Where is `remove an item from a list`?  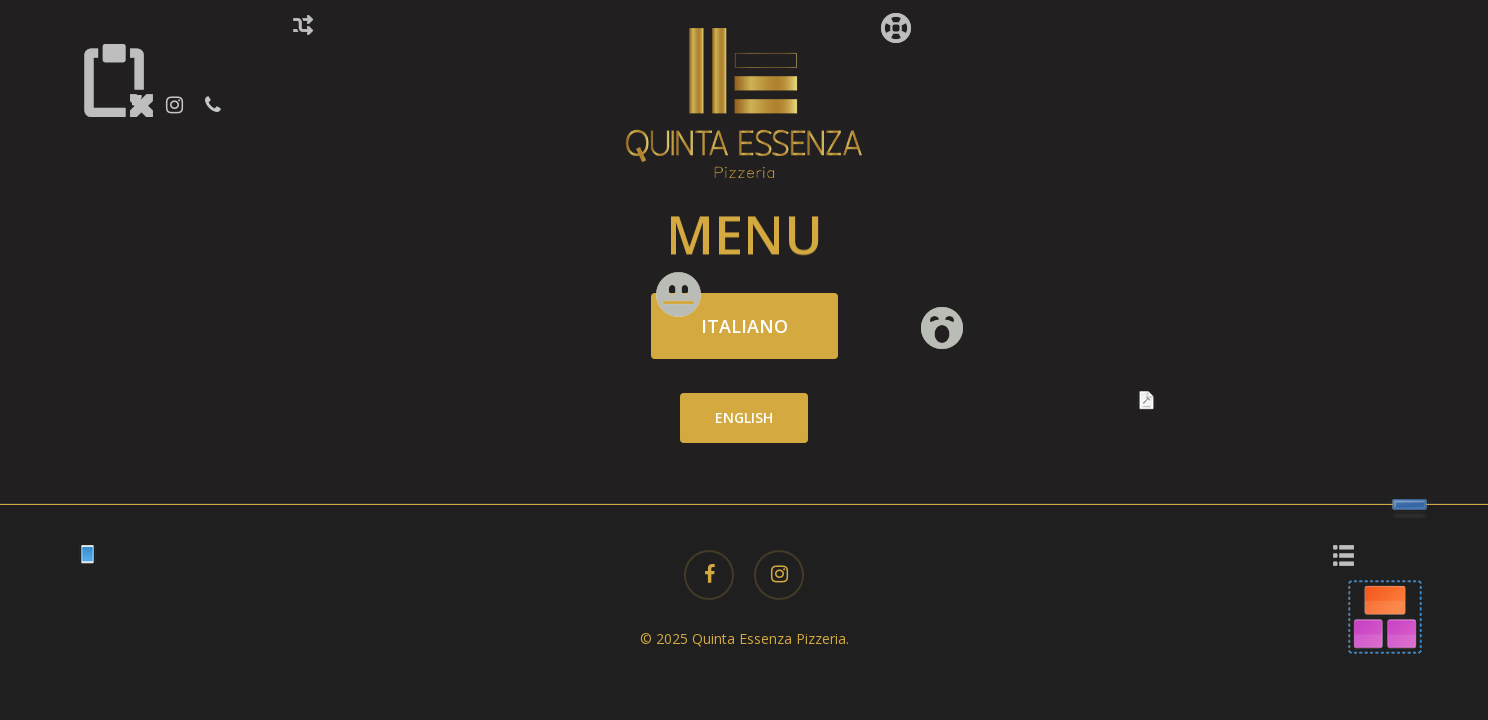 remove an item from a list is located at coordinates (1408, 505).